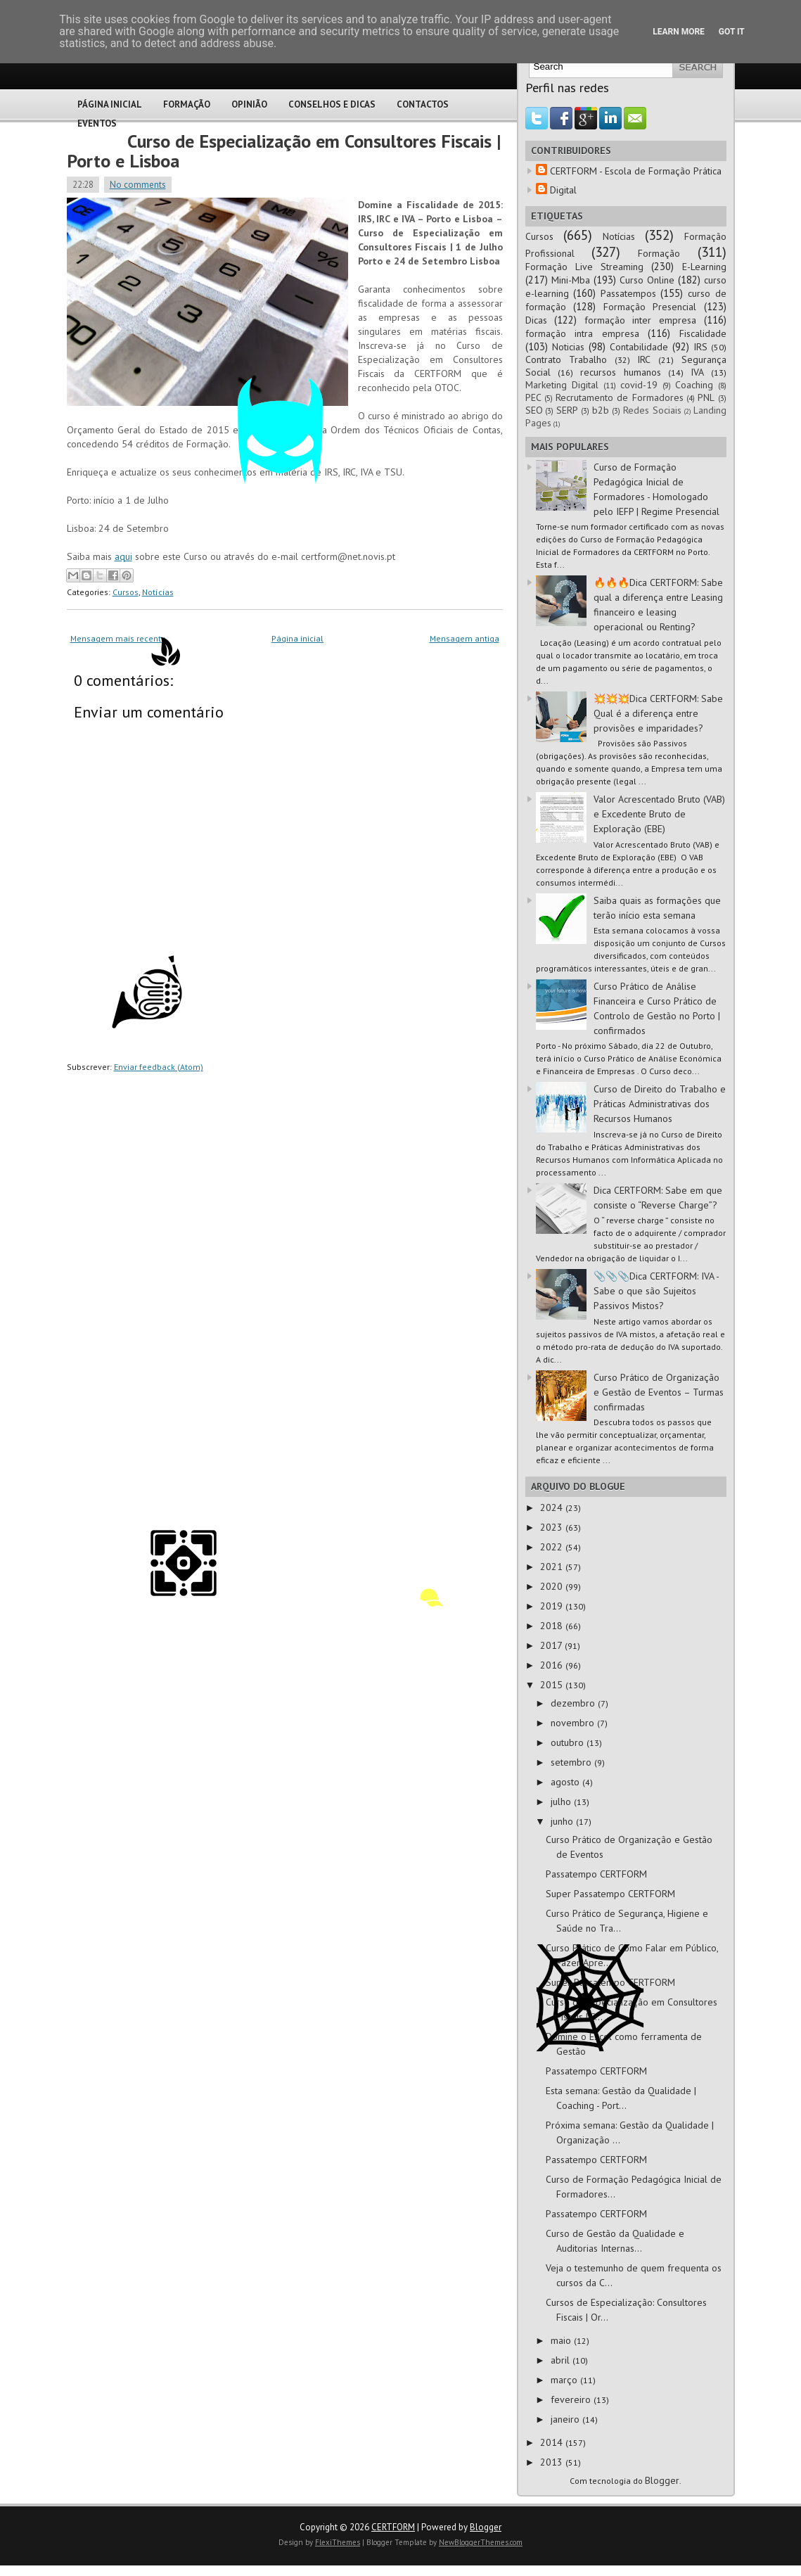 The width and height of the screenshot is (801, 2576). I want to click on center or align selected elements, so click(184, 1563).